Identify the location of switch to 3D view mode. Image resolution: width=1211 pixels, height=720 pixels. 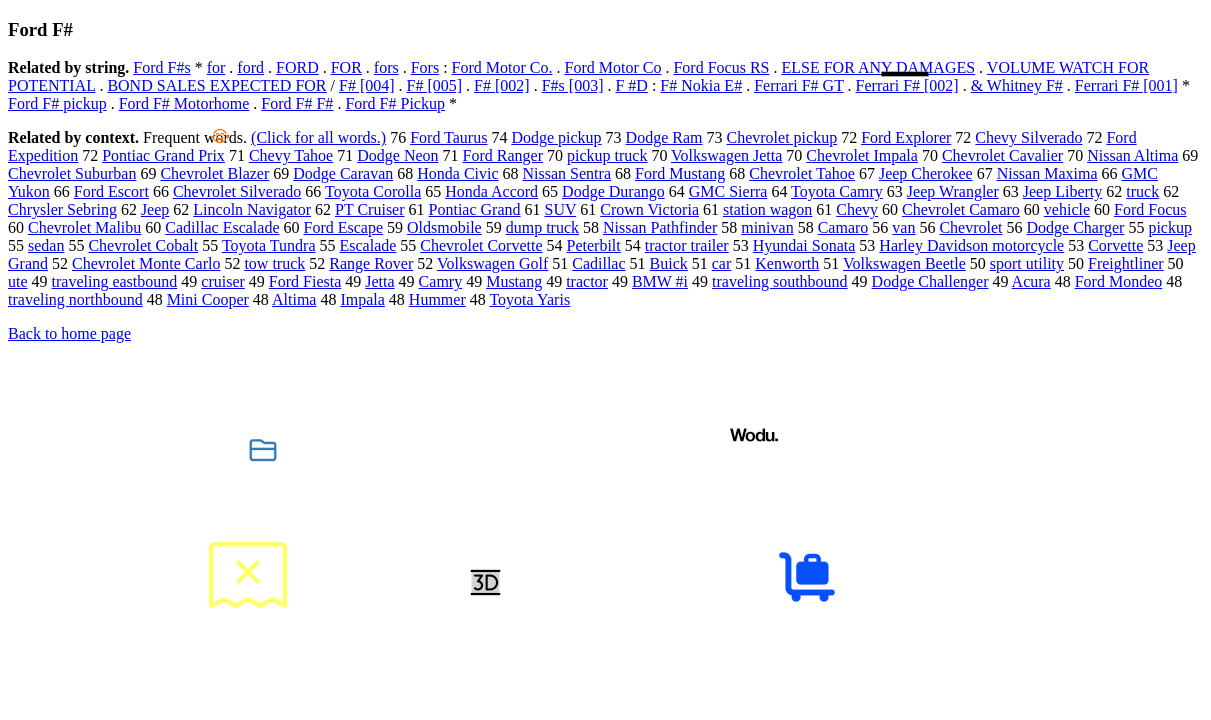
(485, 582).